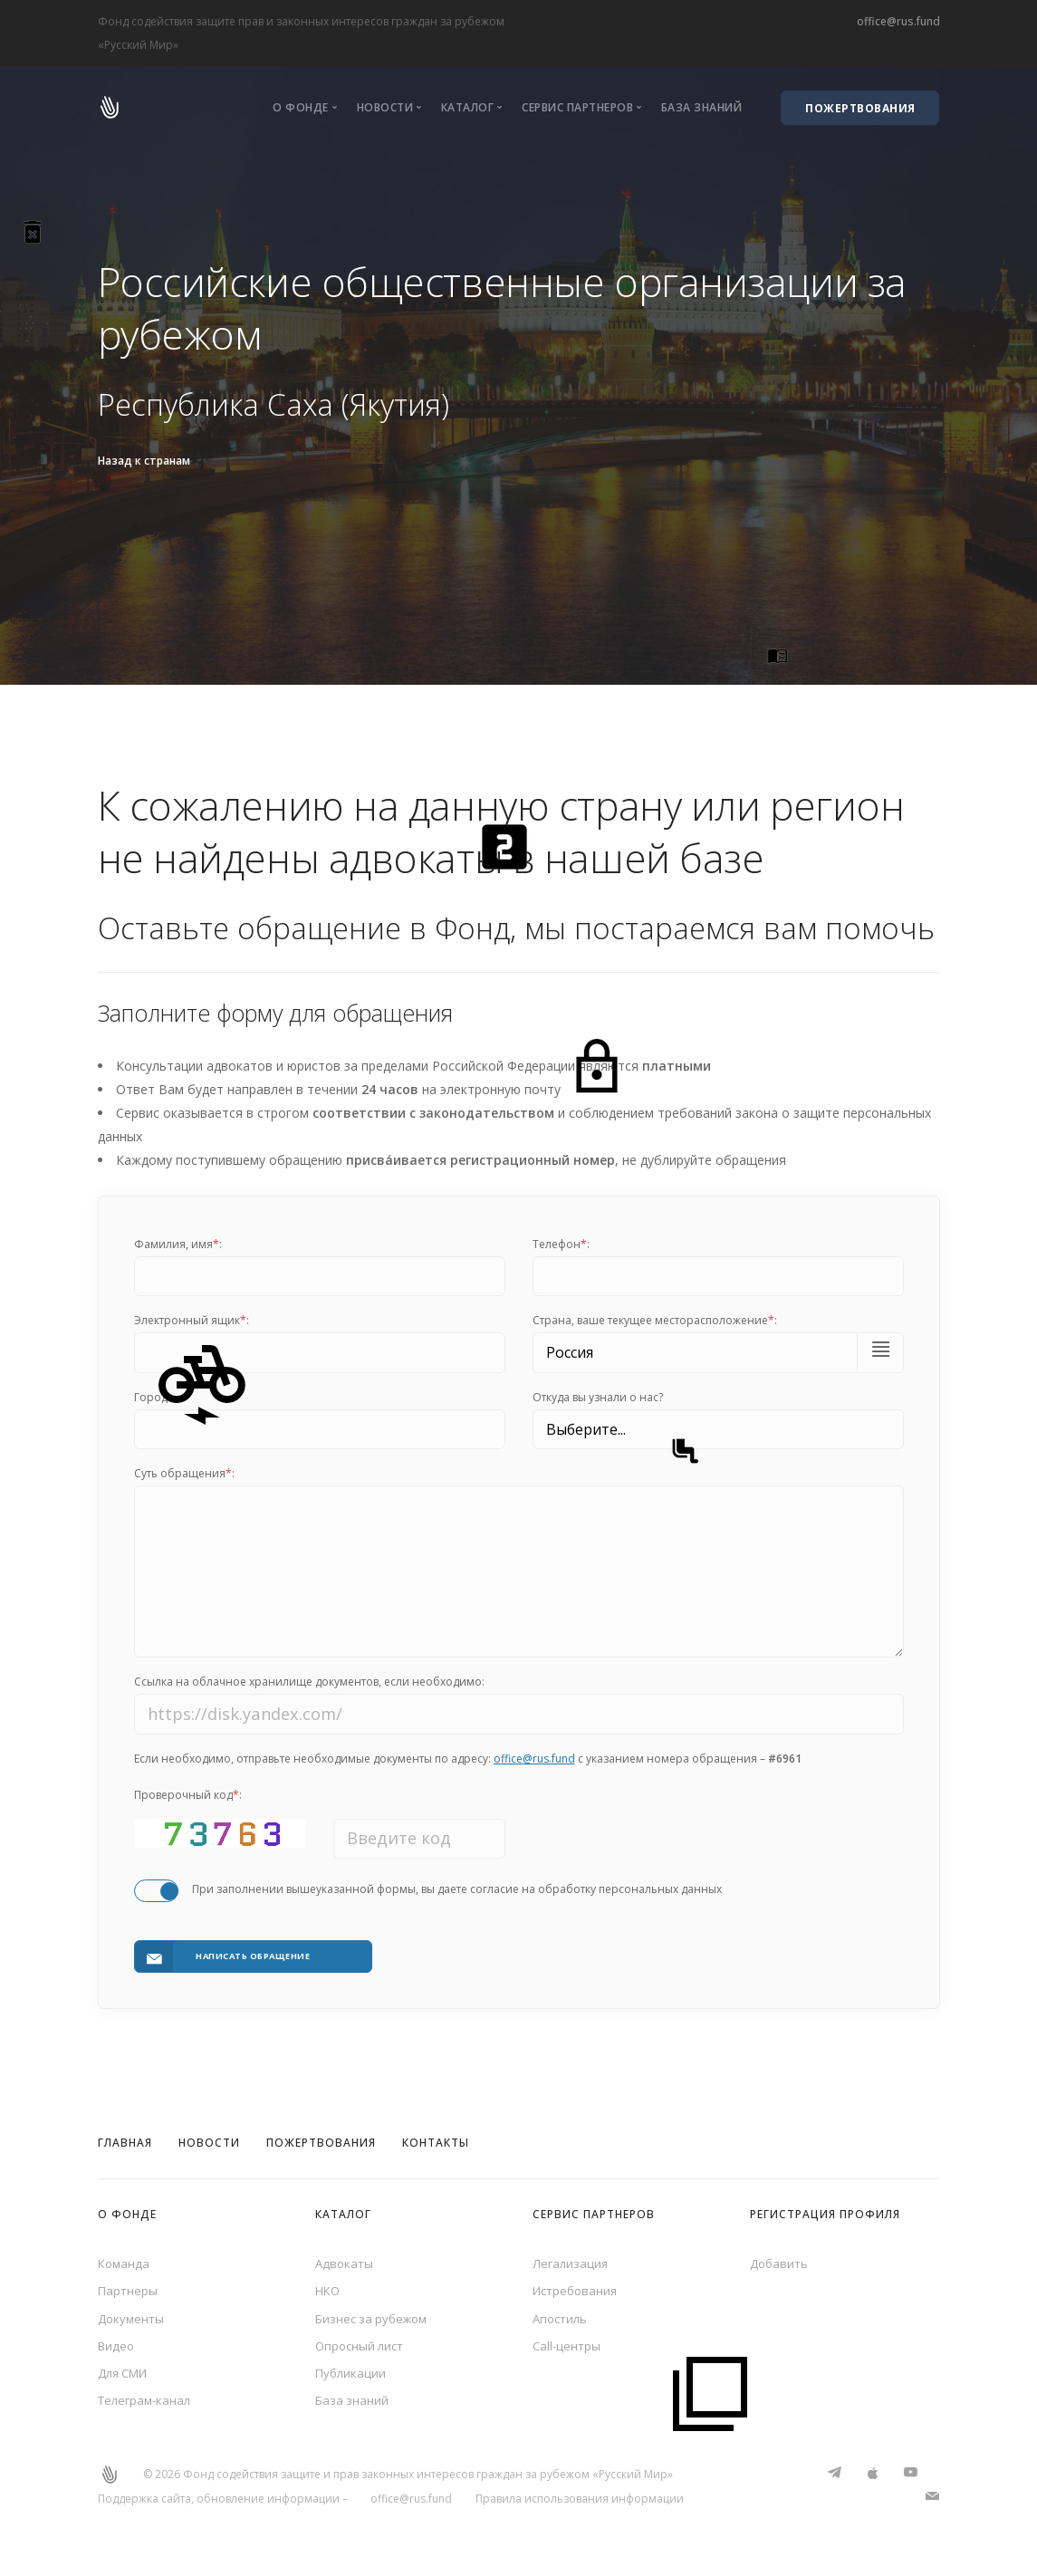 The image size is (1037, 2576). What do you see at coordinates (685, 1451) in the screenshot?
I see `standard legroom seat option` at bounding box center [685, 1451].